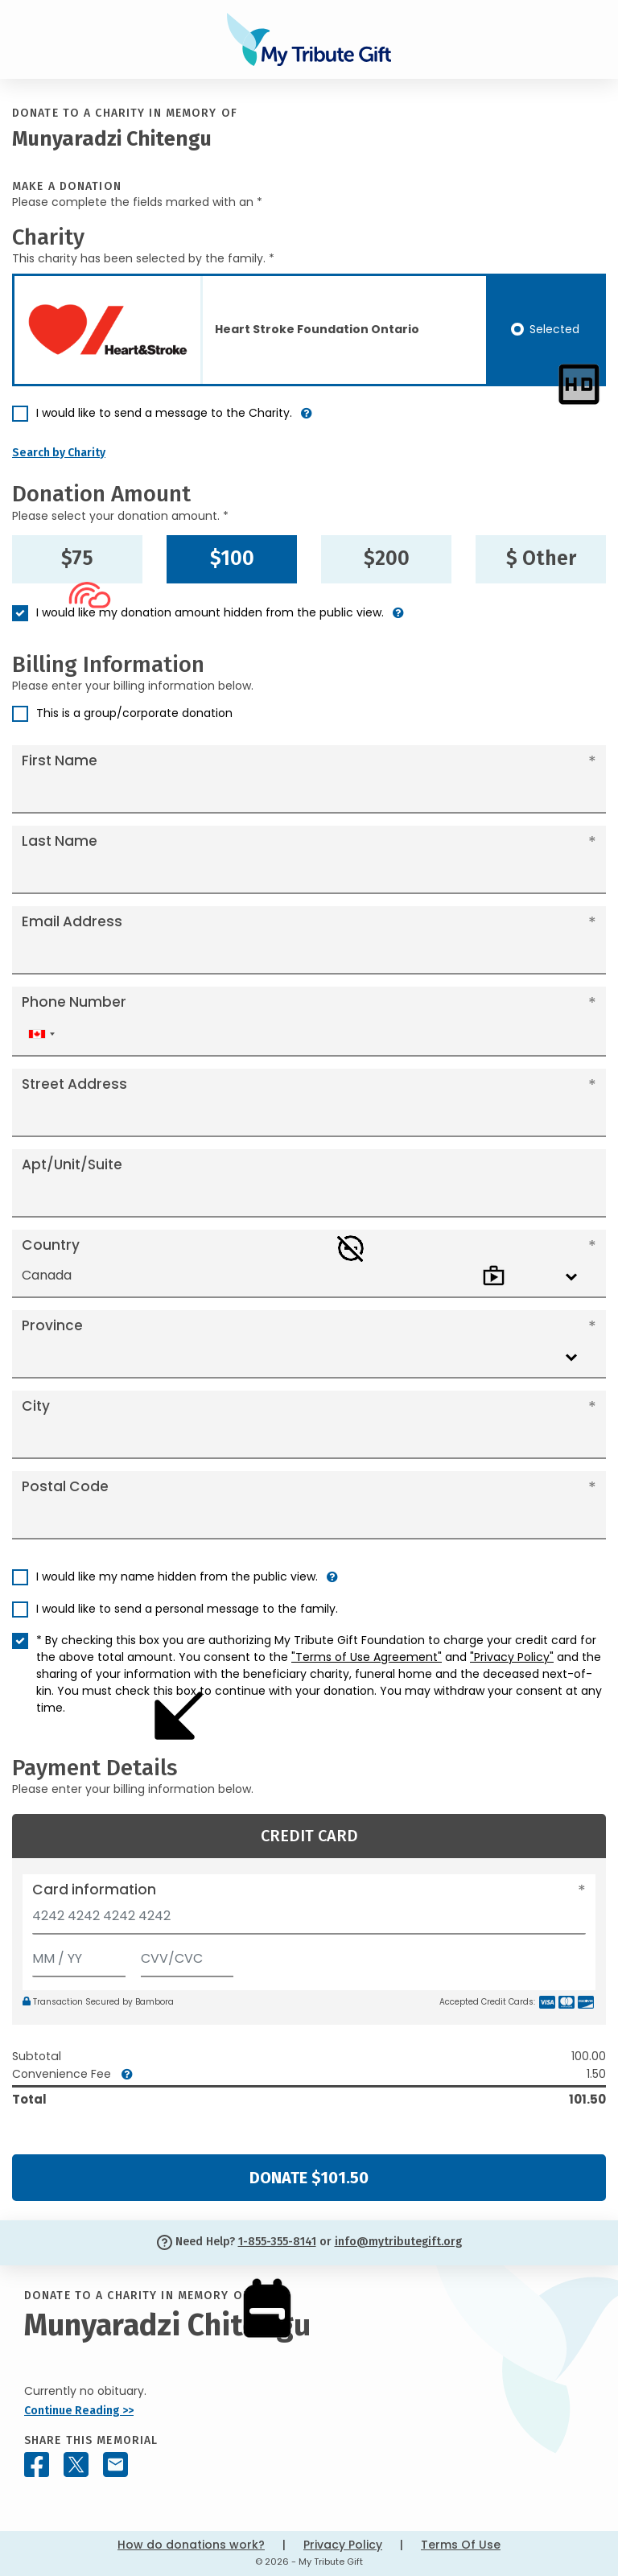 The width and height of the screenshot is (618, 2576). Describe the element at coordinates (267, 2308) in the screenshot. I see `access your backpack or bag inventory` at that location.